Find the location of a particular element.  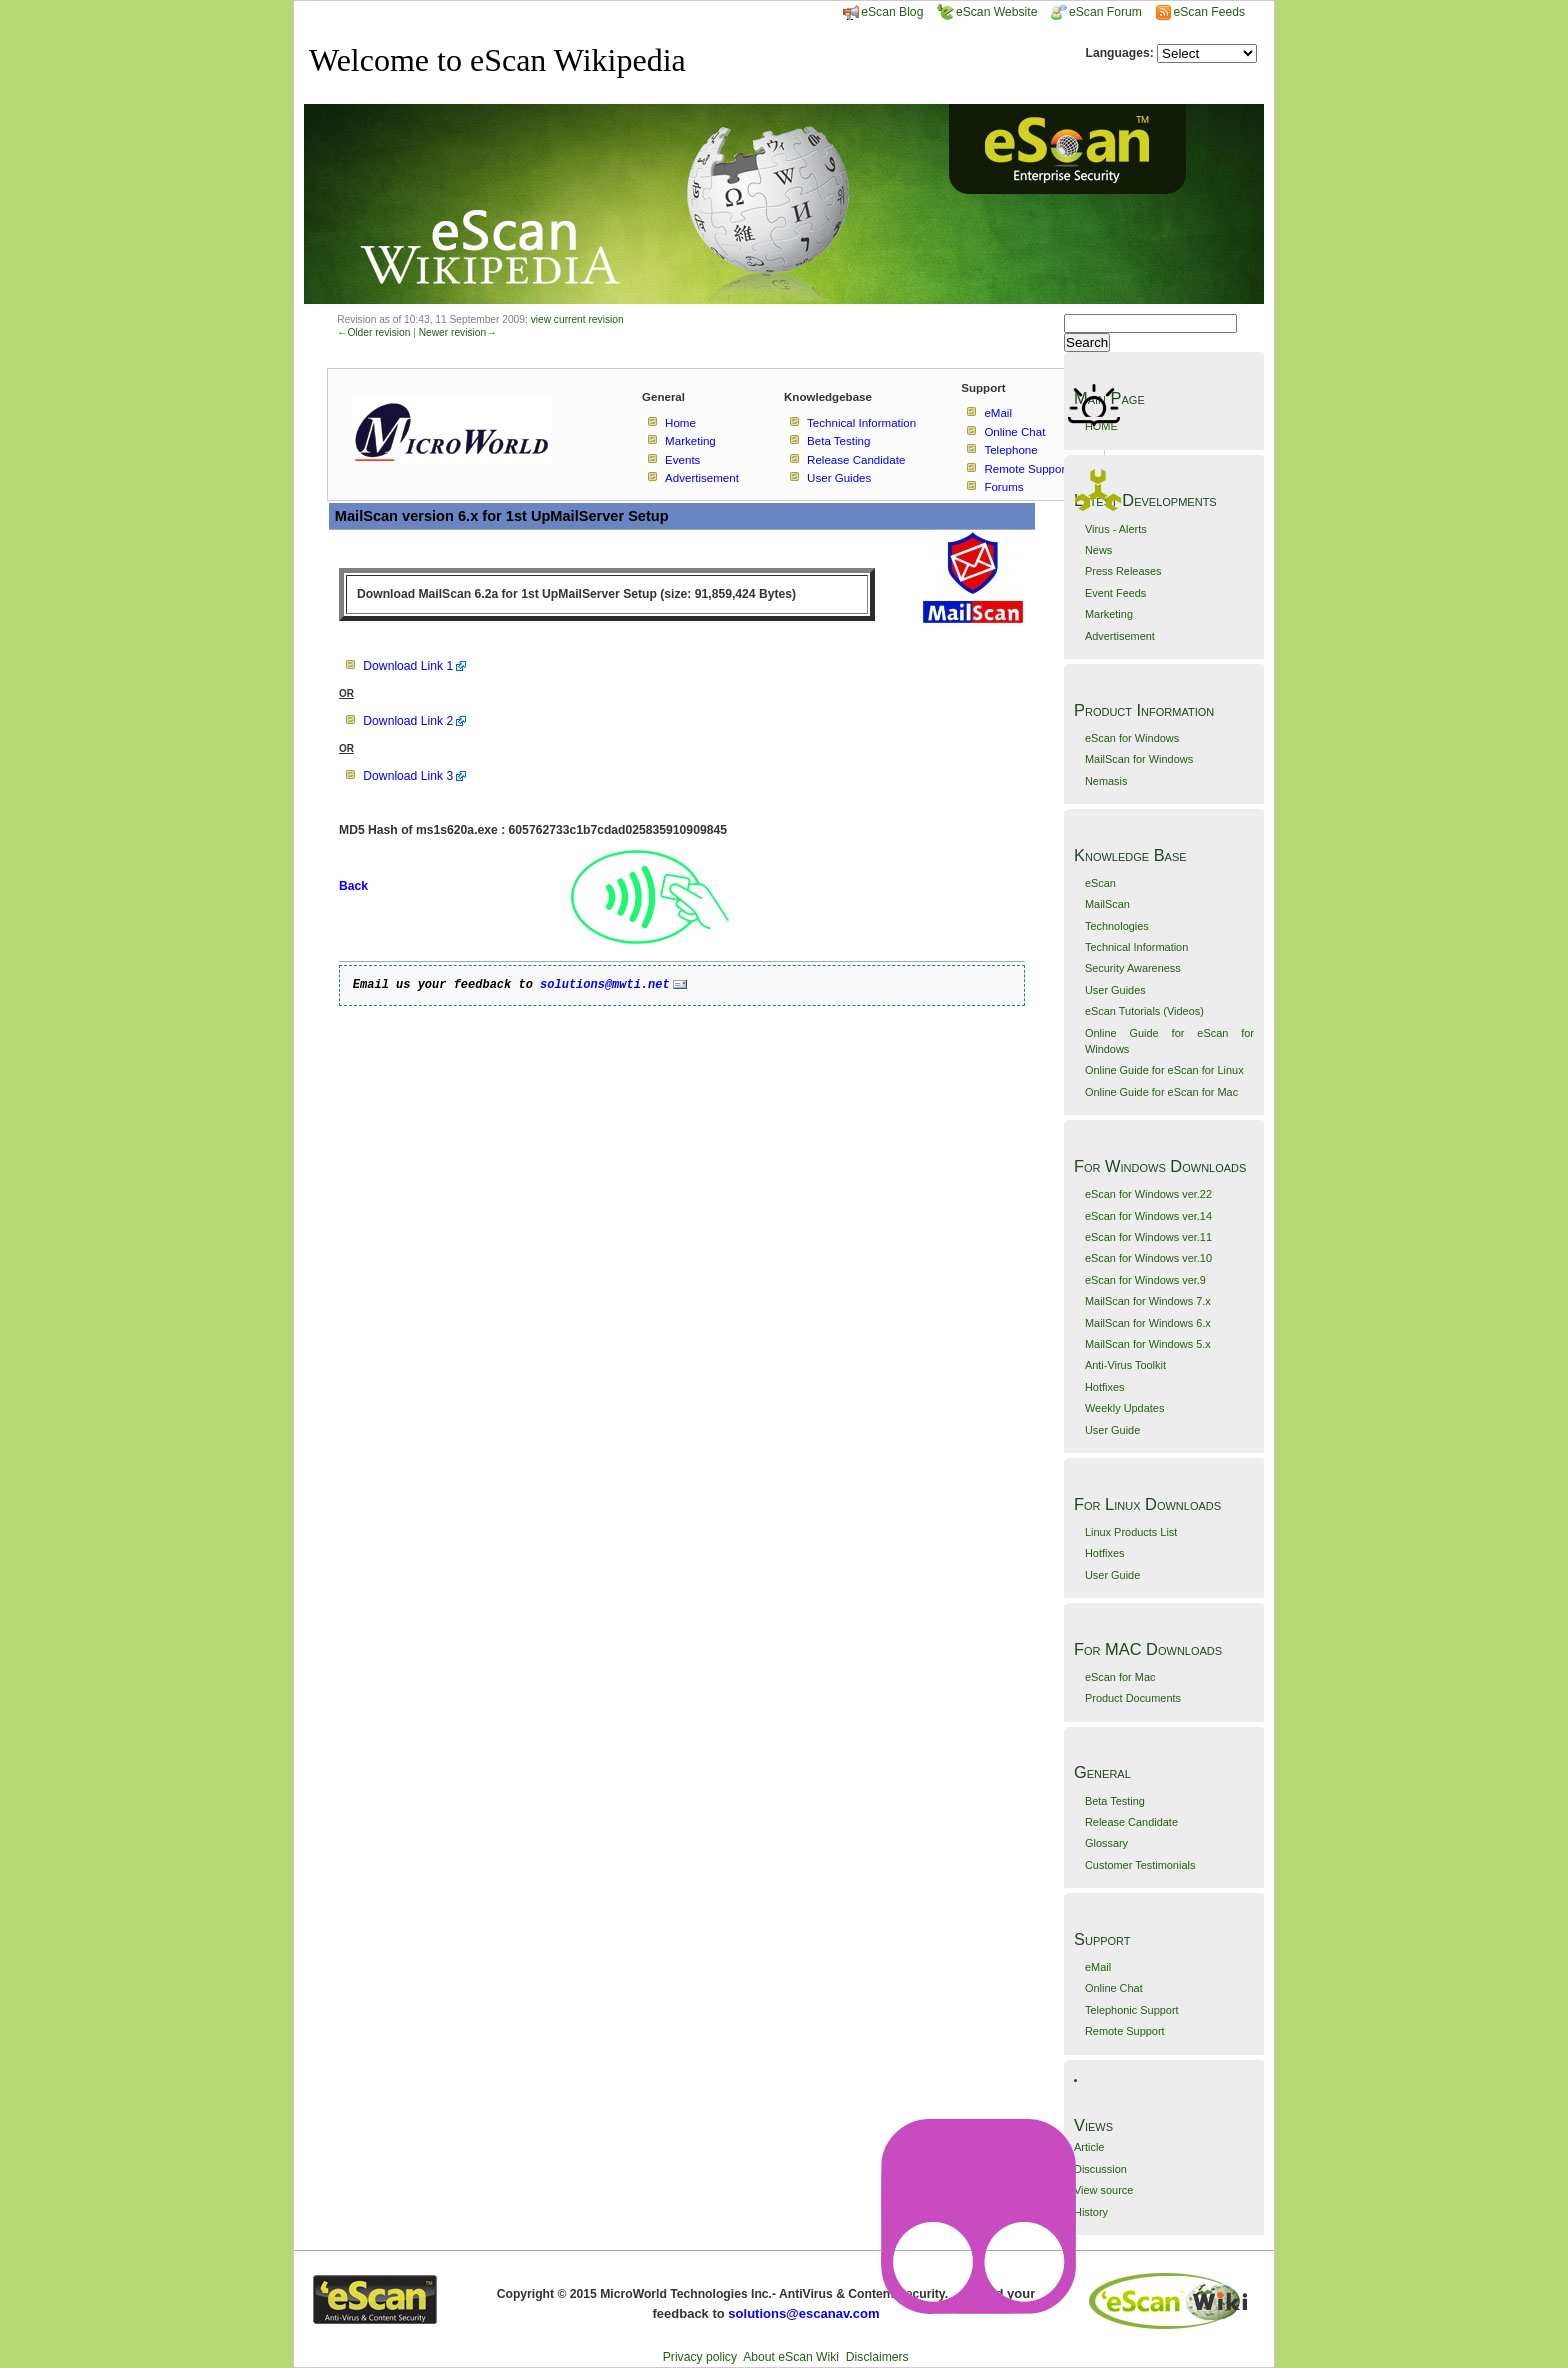

indicates contactless payment is accepted is located at coordinates (650, 897).